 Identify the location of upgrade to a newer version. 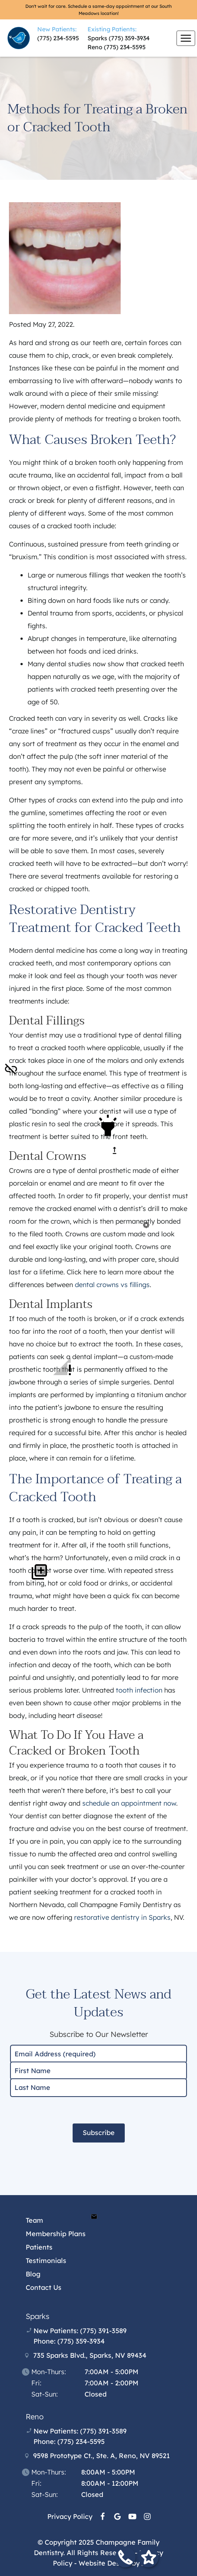
(114, 1150).